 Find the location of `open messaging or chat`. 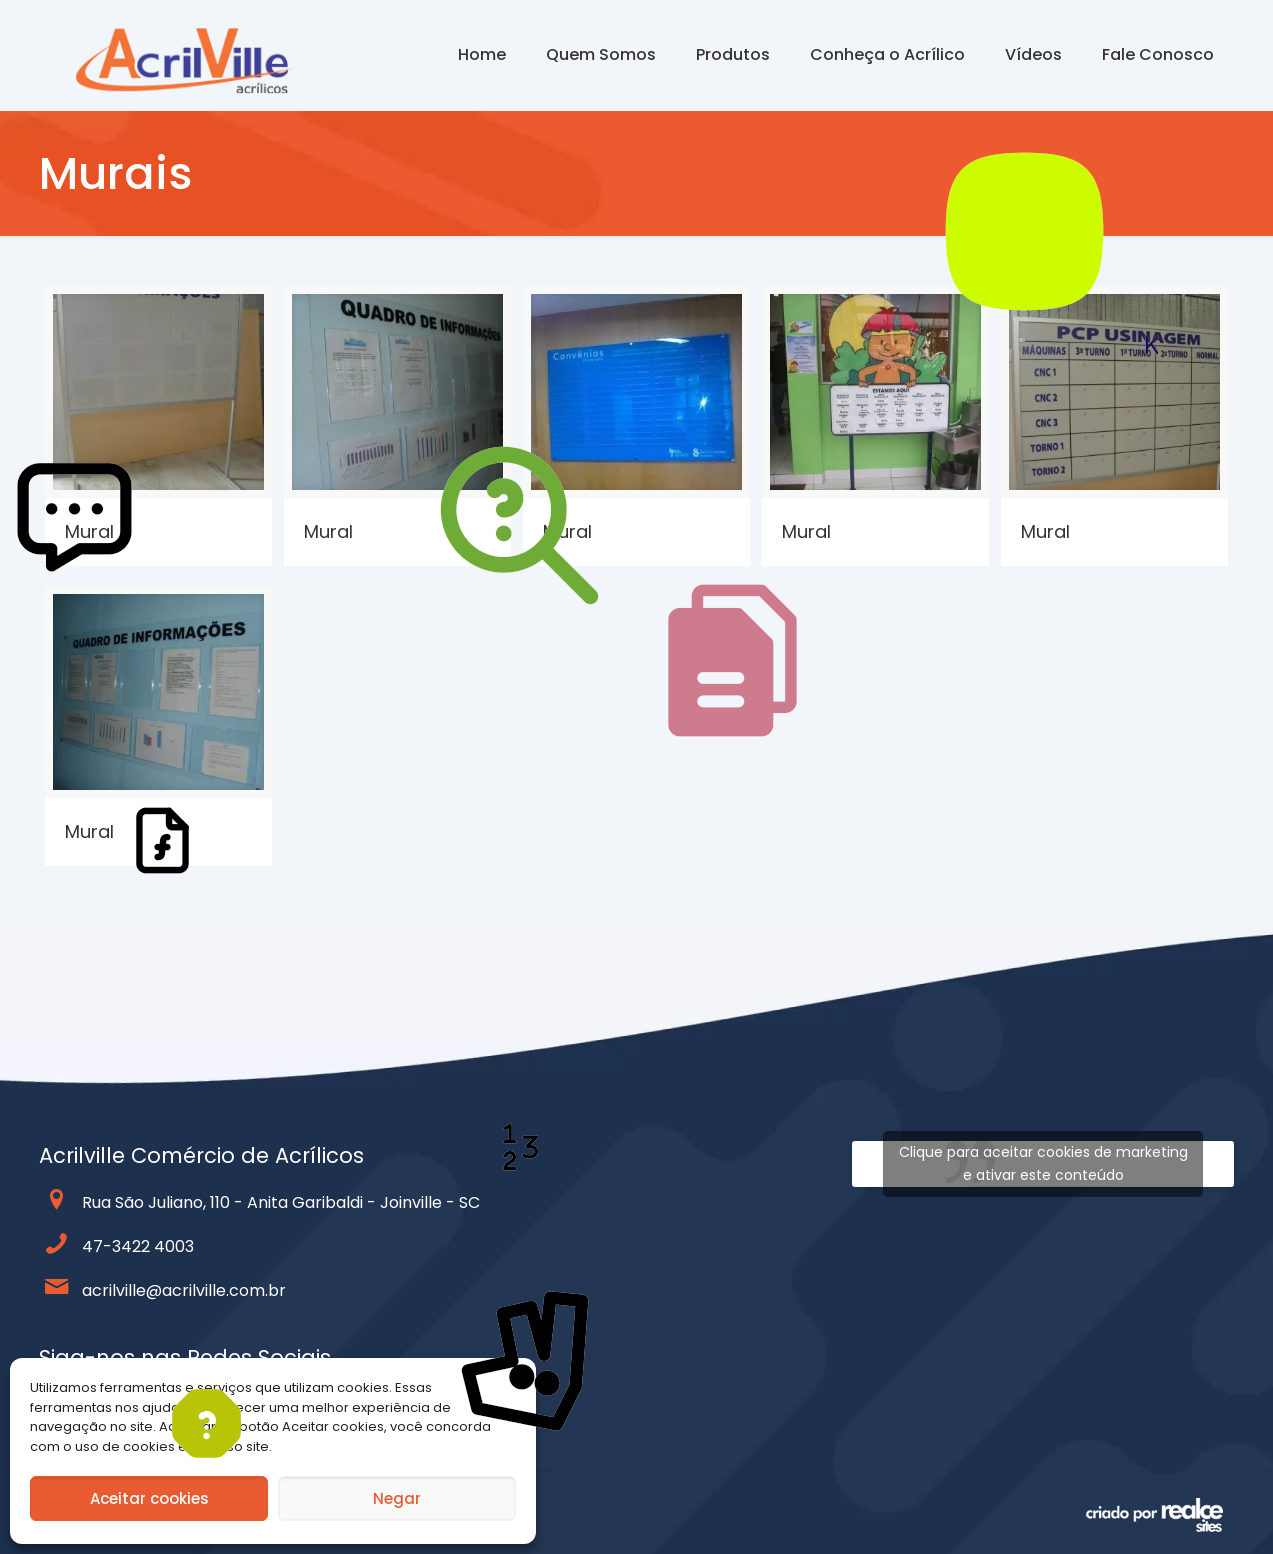

open messaging or chat is located at coordinates (74, 514).